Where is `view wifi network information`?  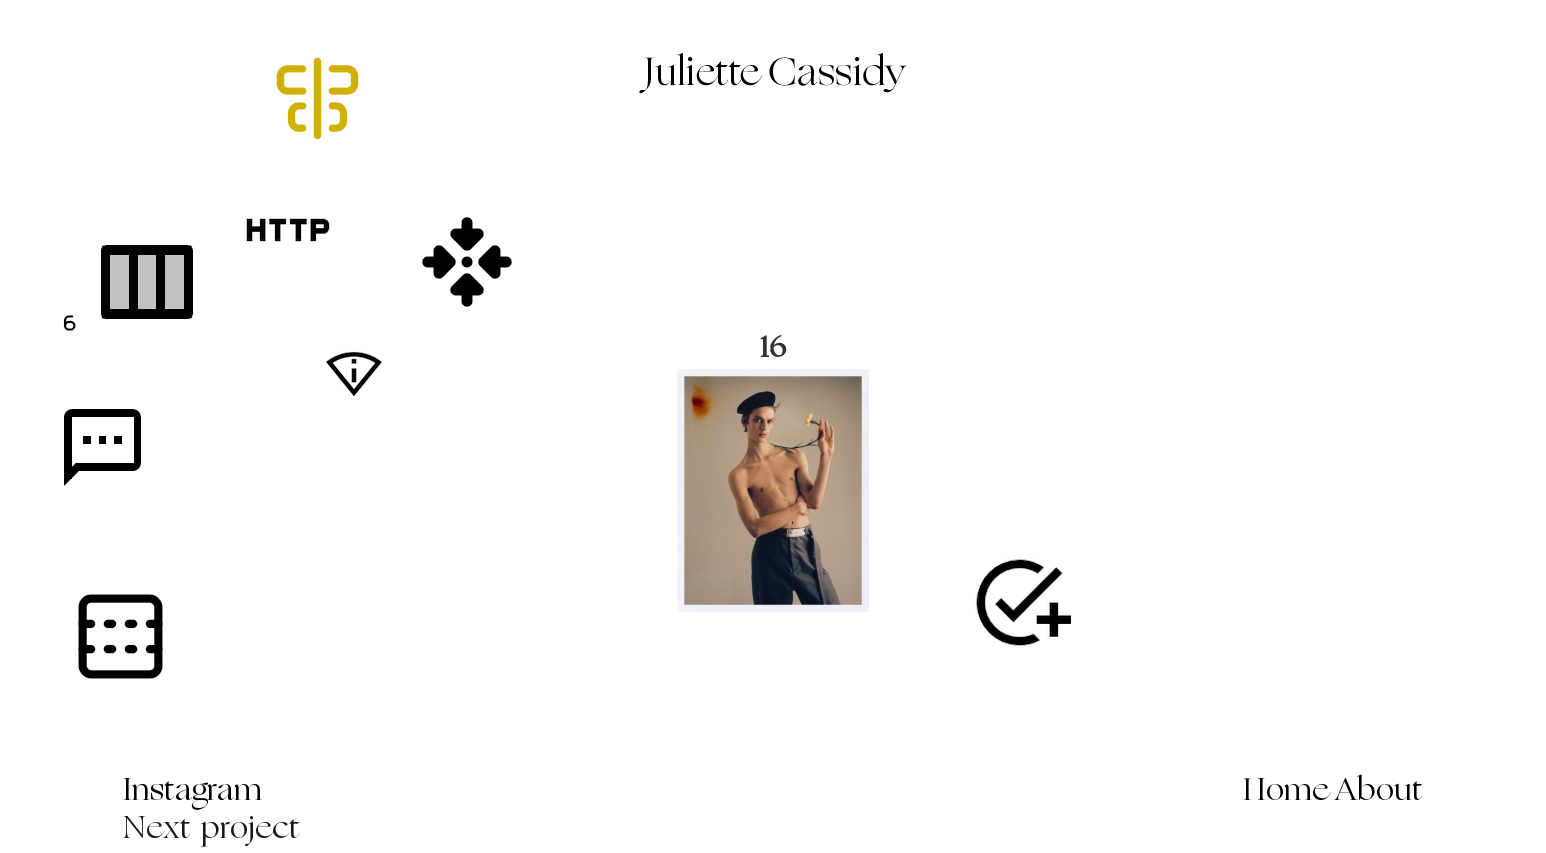 view wifi network information is located at coordinates (354, 373).